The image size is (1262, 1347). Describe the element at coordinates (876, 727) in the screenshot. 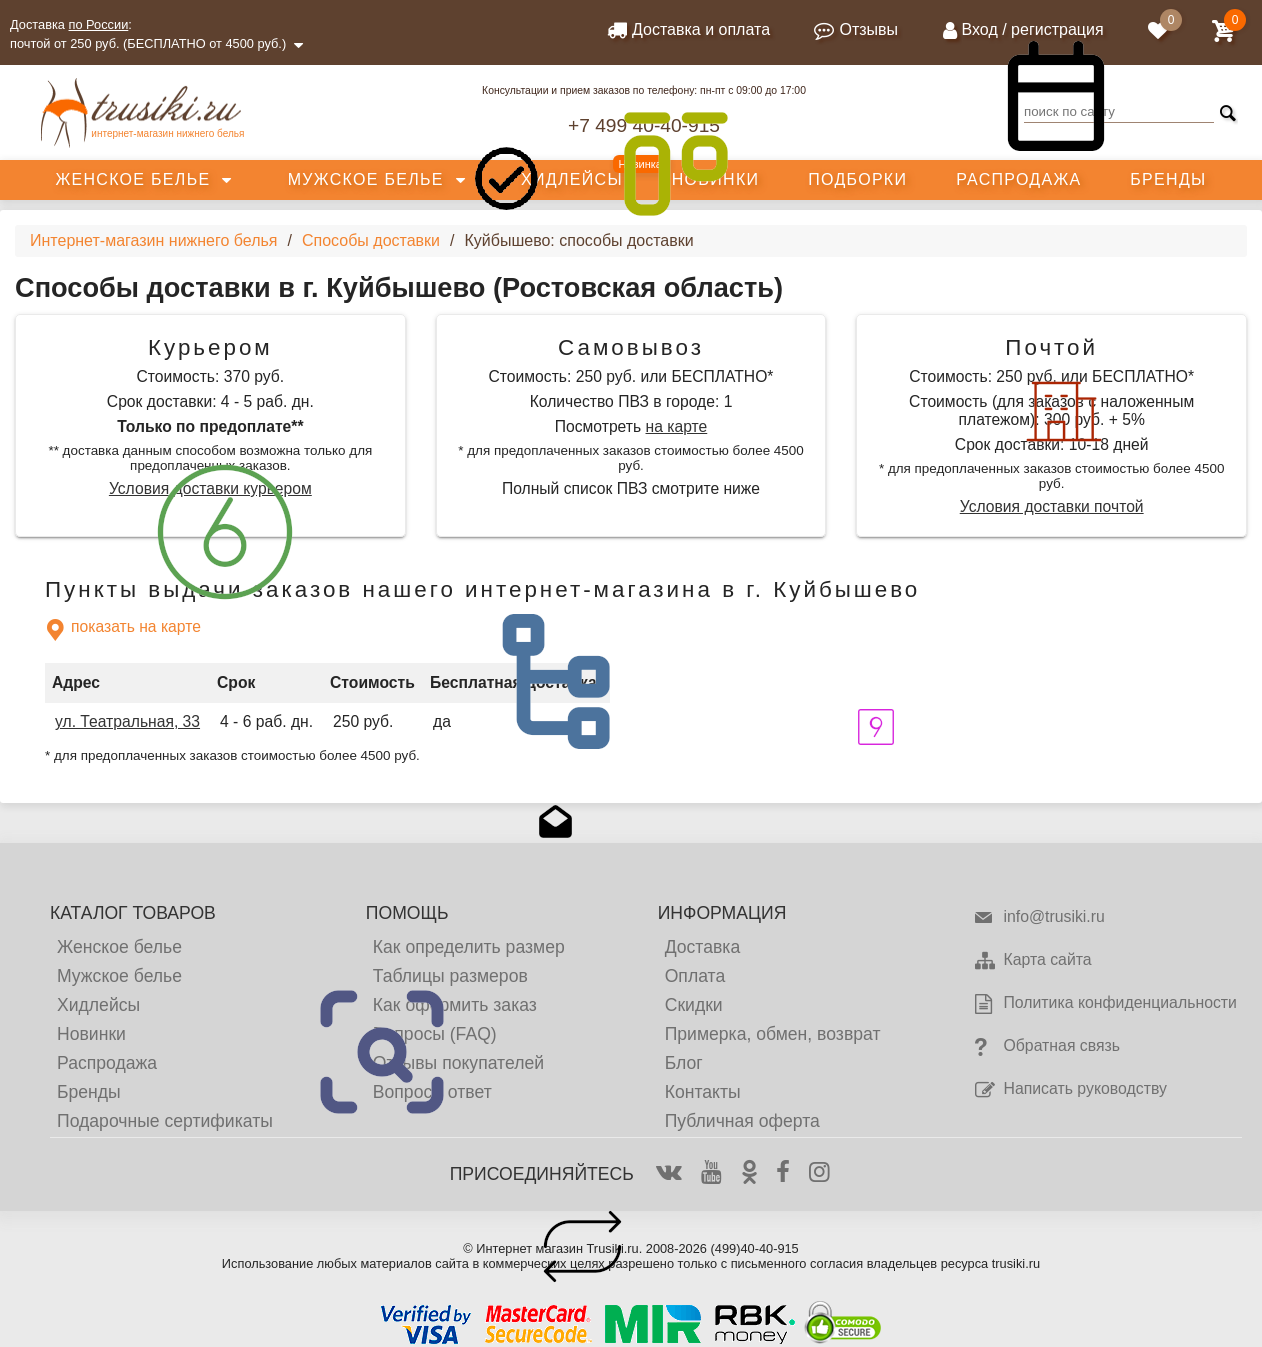

I see `select number nine from a numeric keypad` at that location.